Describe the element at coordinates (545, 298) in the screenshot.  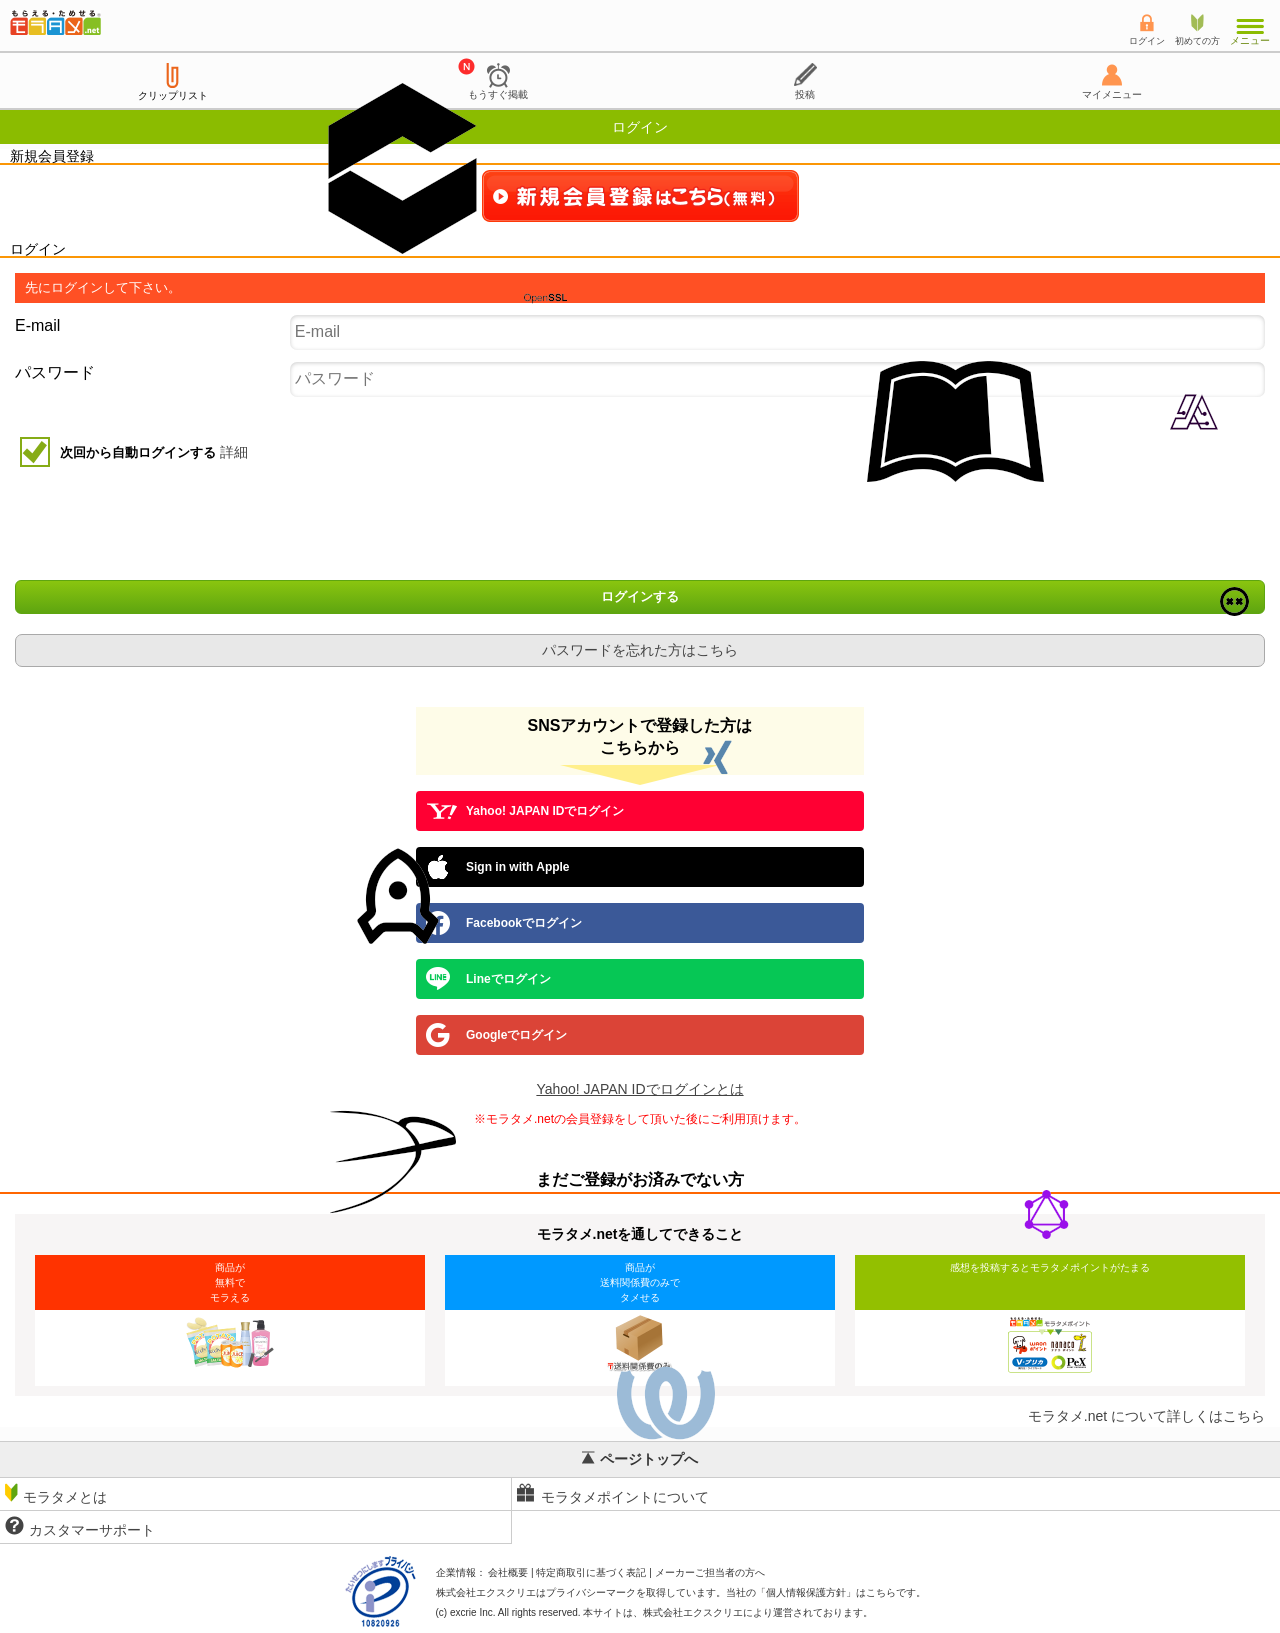
I see `OpenSSL cryptography library logo` at that location.